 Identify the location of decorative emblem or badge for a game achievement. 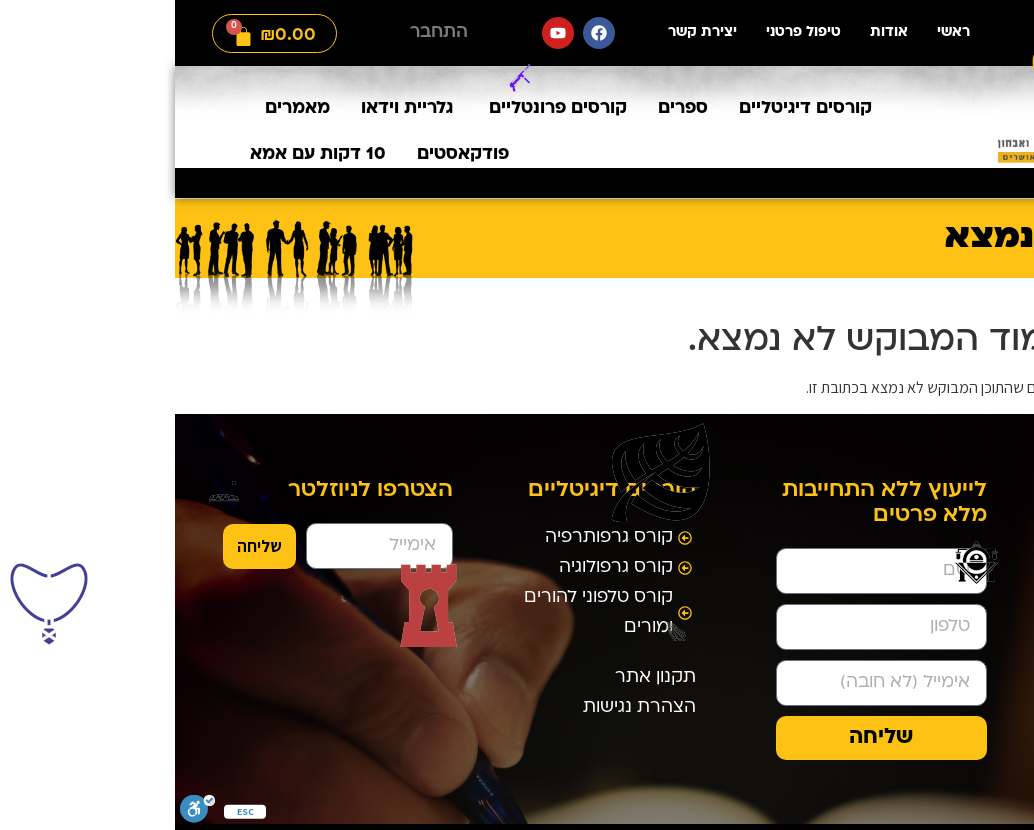
(976, 562).